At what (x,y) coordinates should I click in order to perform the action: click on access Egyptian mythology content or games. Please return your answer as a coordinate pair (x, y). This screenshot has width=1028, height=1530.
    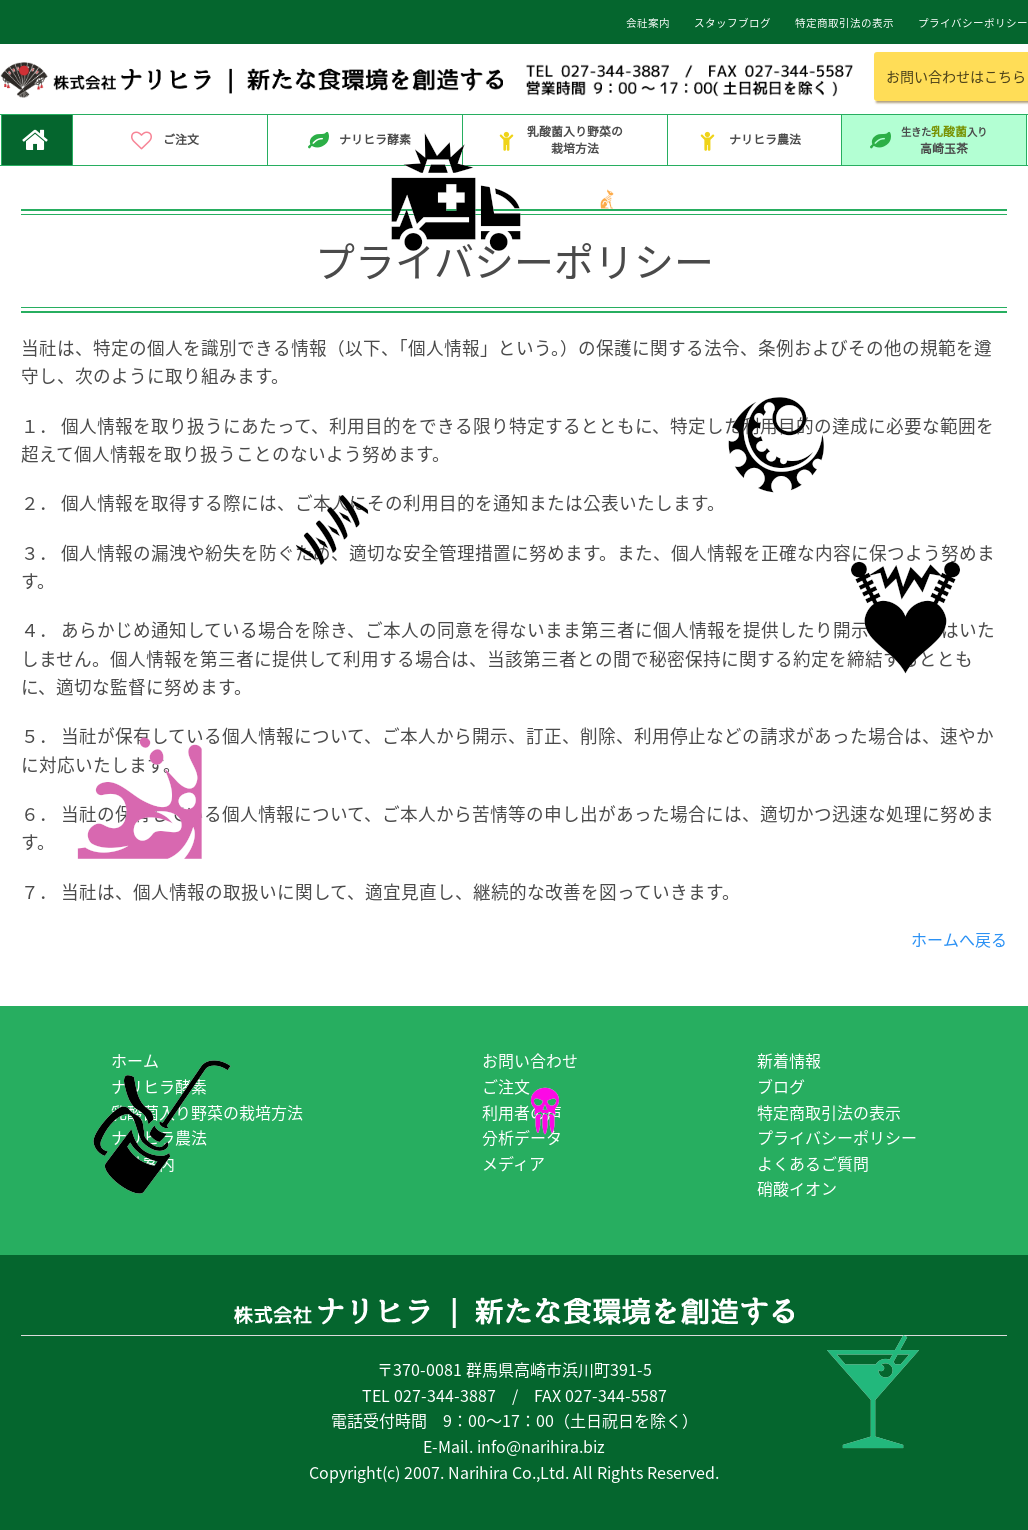
    Looking at the image, I should click on (607, 199).